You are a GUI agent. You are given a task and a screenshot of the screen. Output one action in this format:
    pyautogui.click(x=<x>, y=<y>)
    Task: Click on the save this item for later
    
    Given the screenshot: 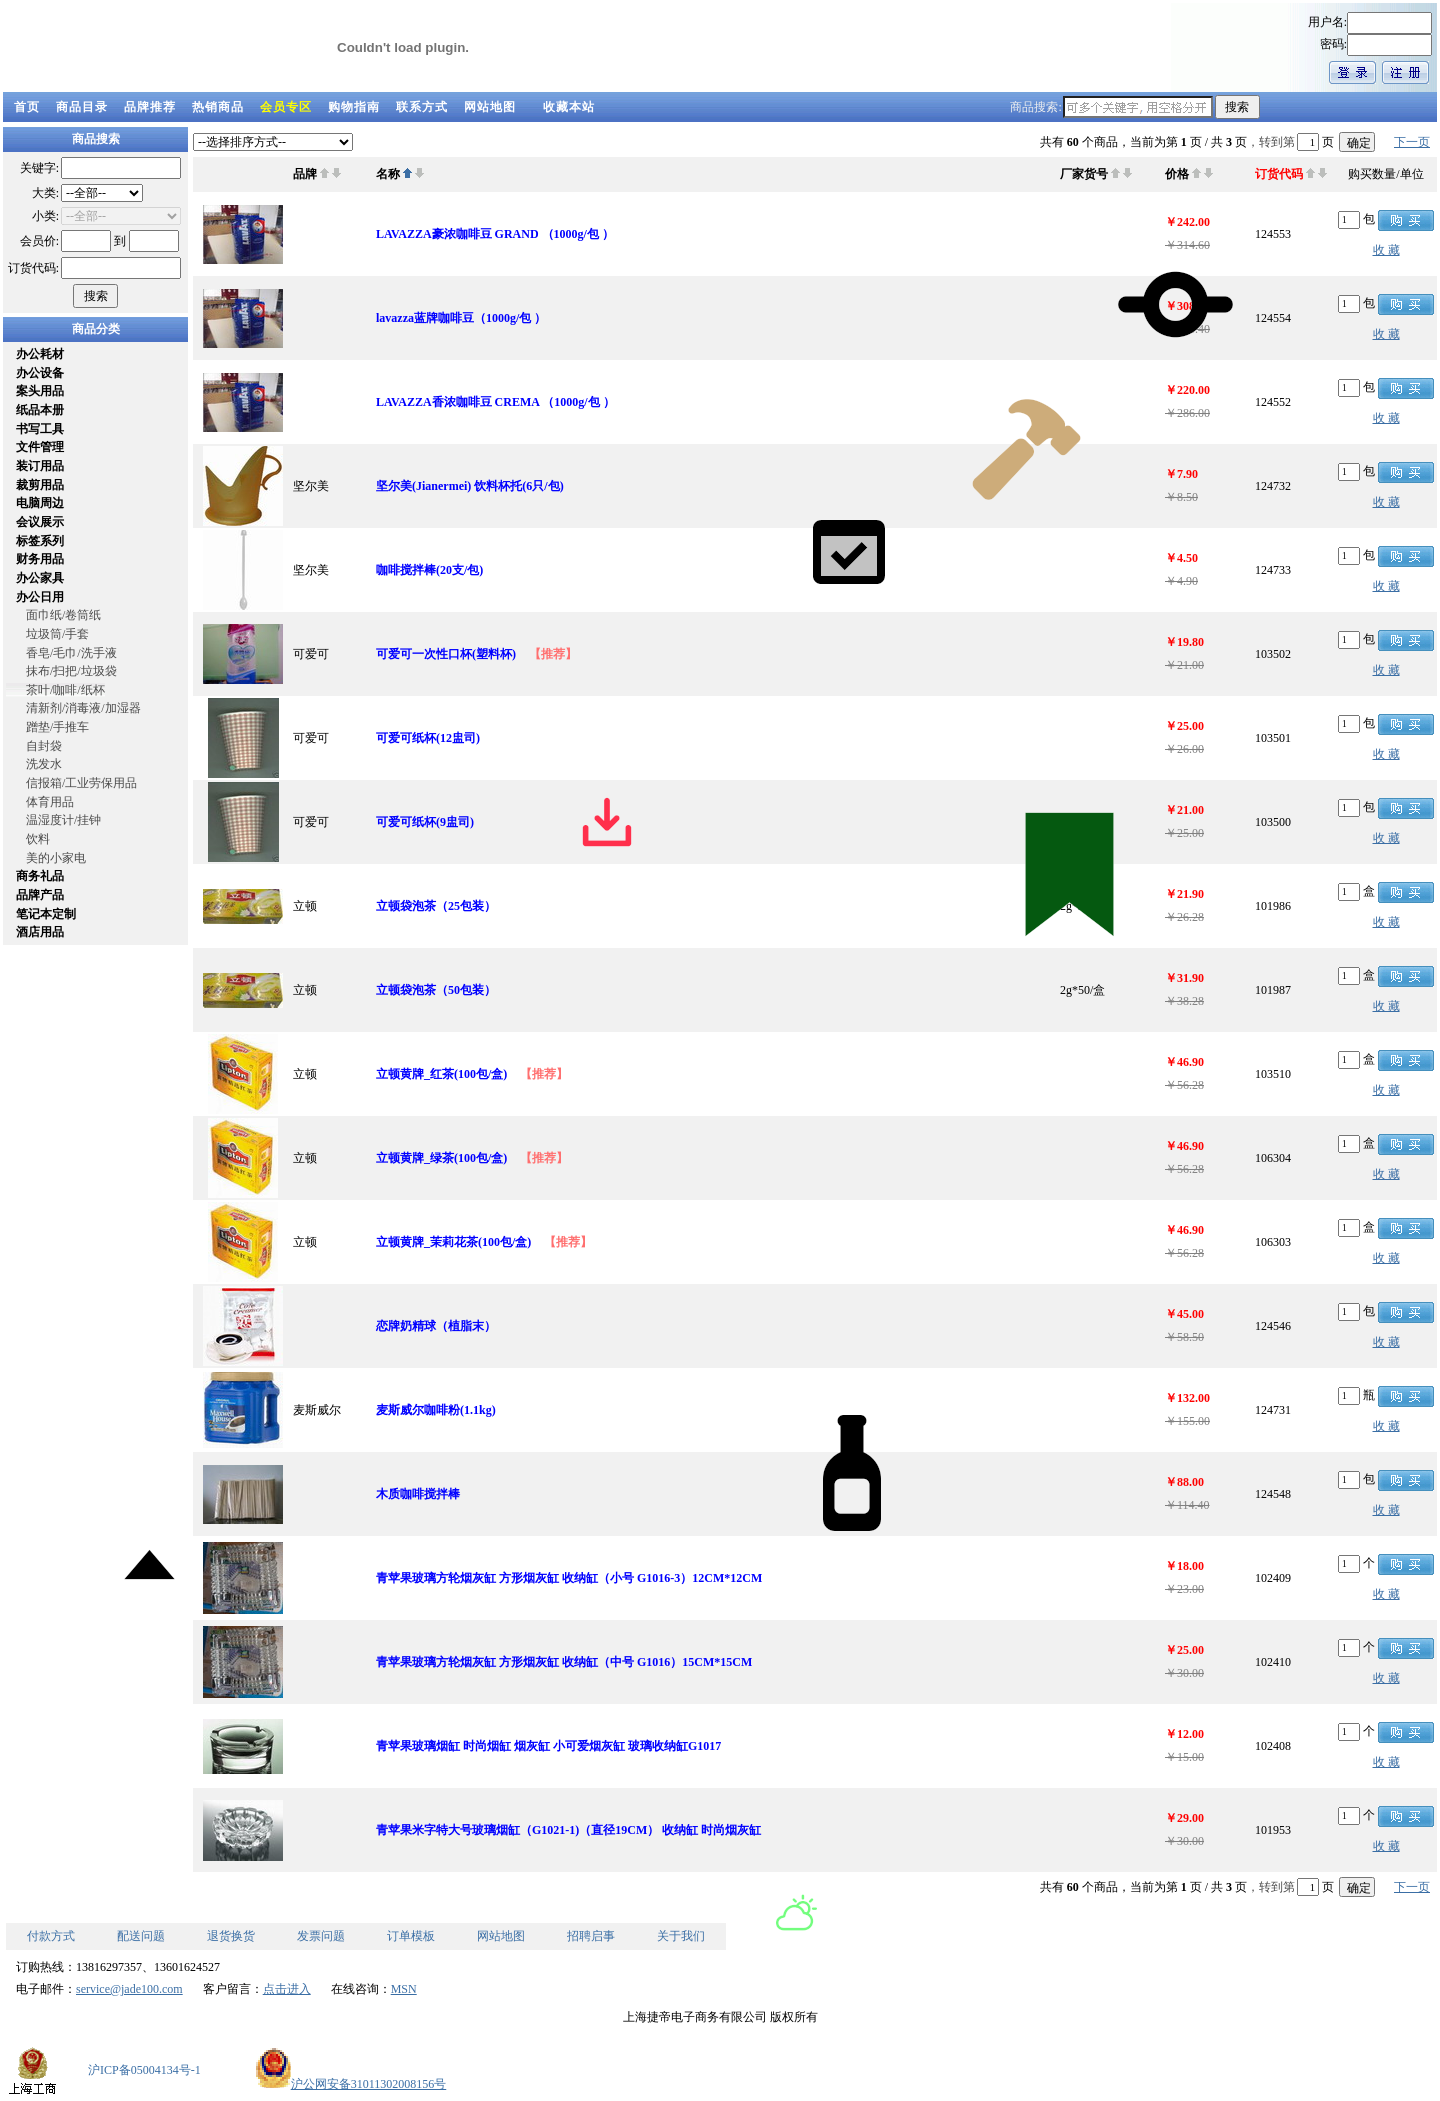 What is the action you would take?
    pyautogui.click(x=1069, y=874)
    